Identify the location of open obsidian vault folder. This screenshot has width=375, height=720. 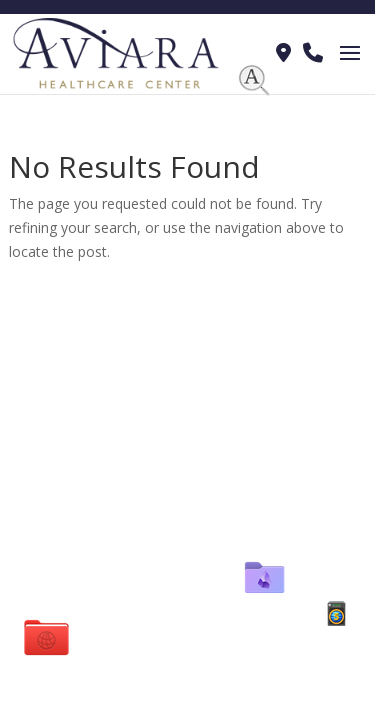
(264, 578).